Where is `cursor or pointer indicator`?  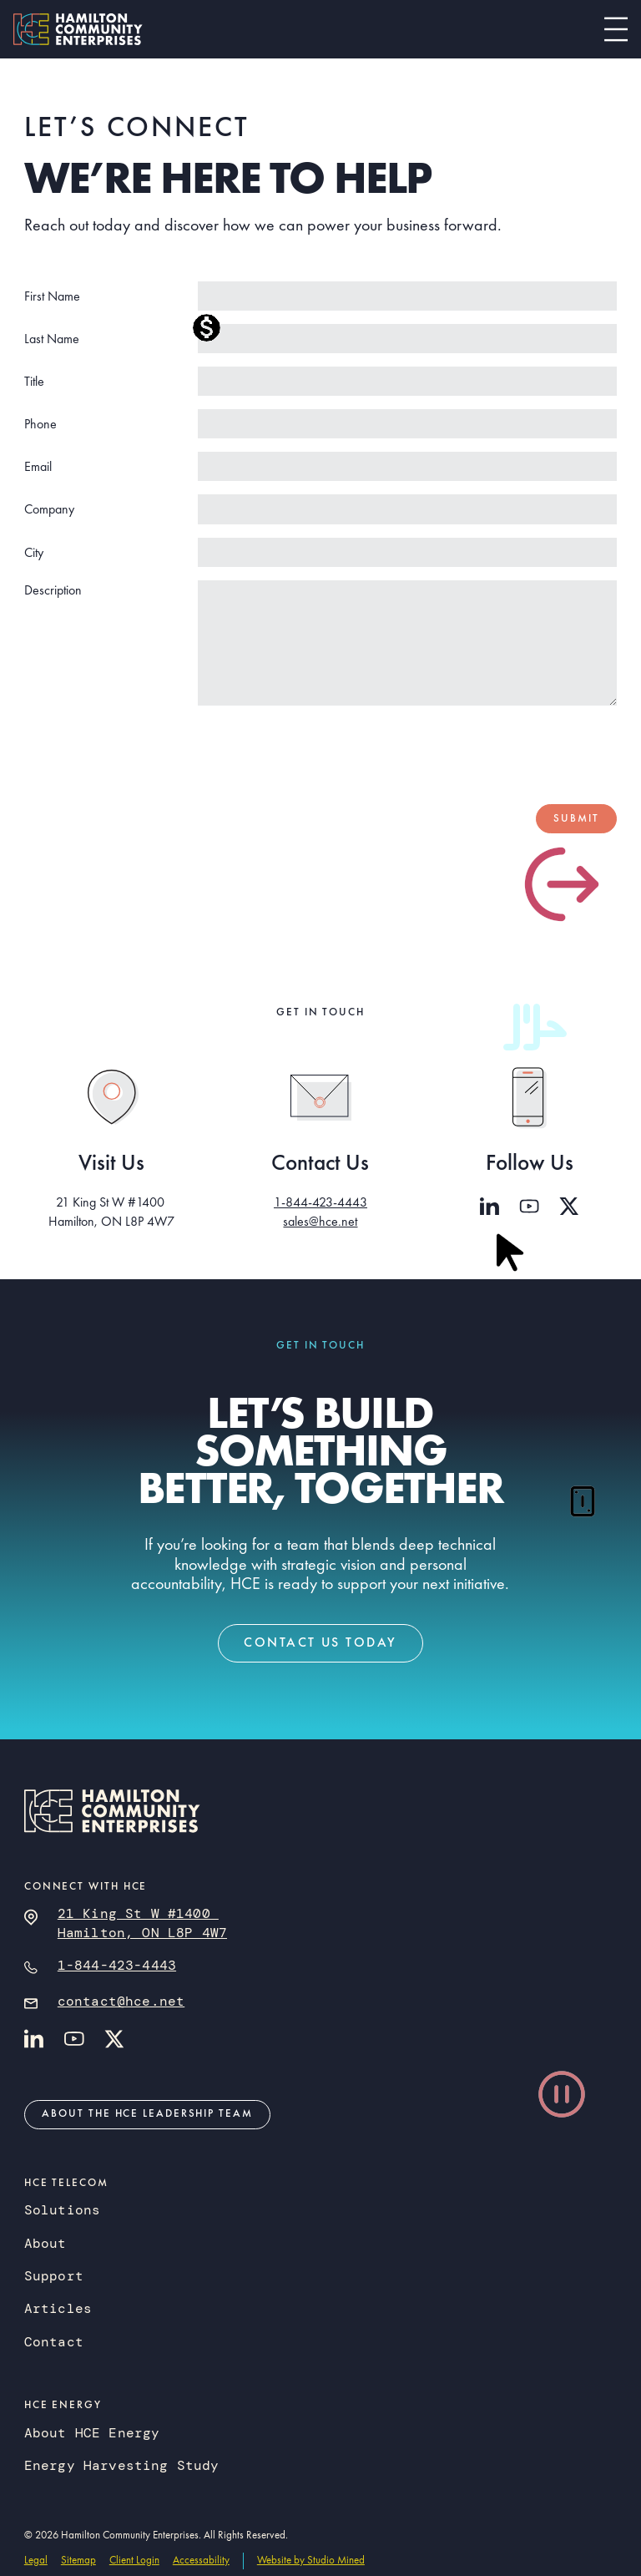
cursor or pointer indicator is located at coordinates (508, 1253).